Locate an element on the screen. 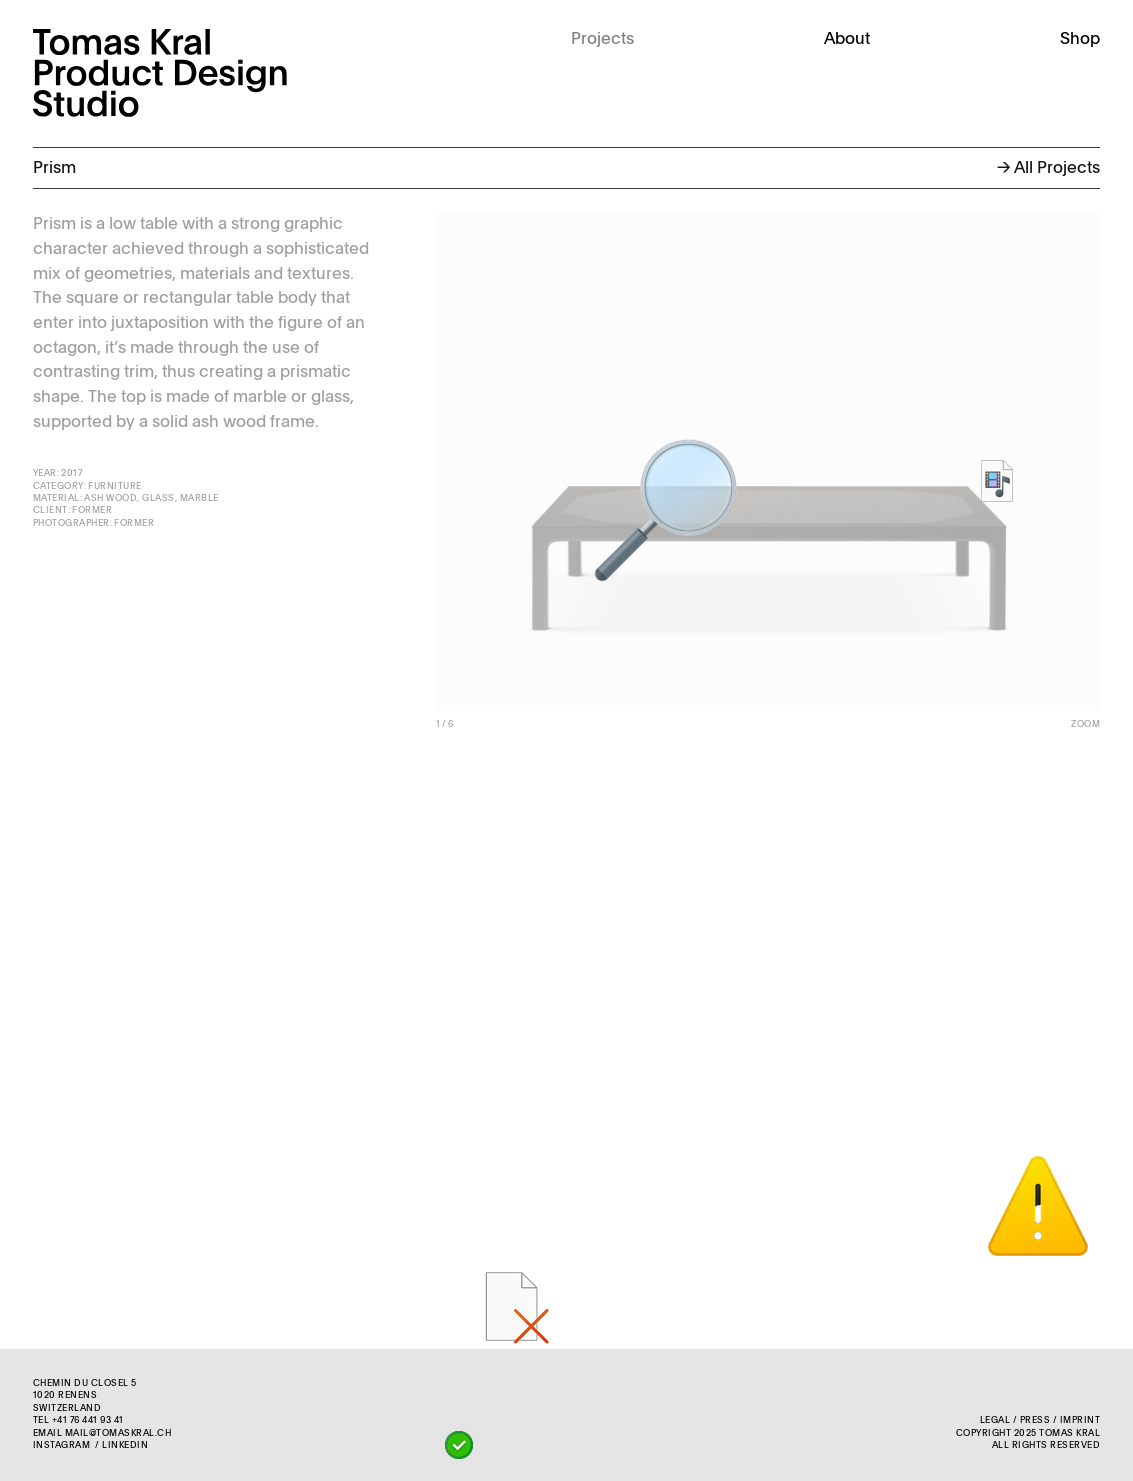  delete a file or document is located at coordinates (511, 1306).